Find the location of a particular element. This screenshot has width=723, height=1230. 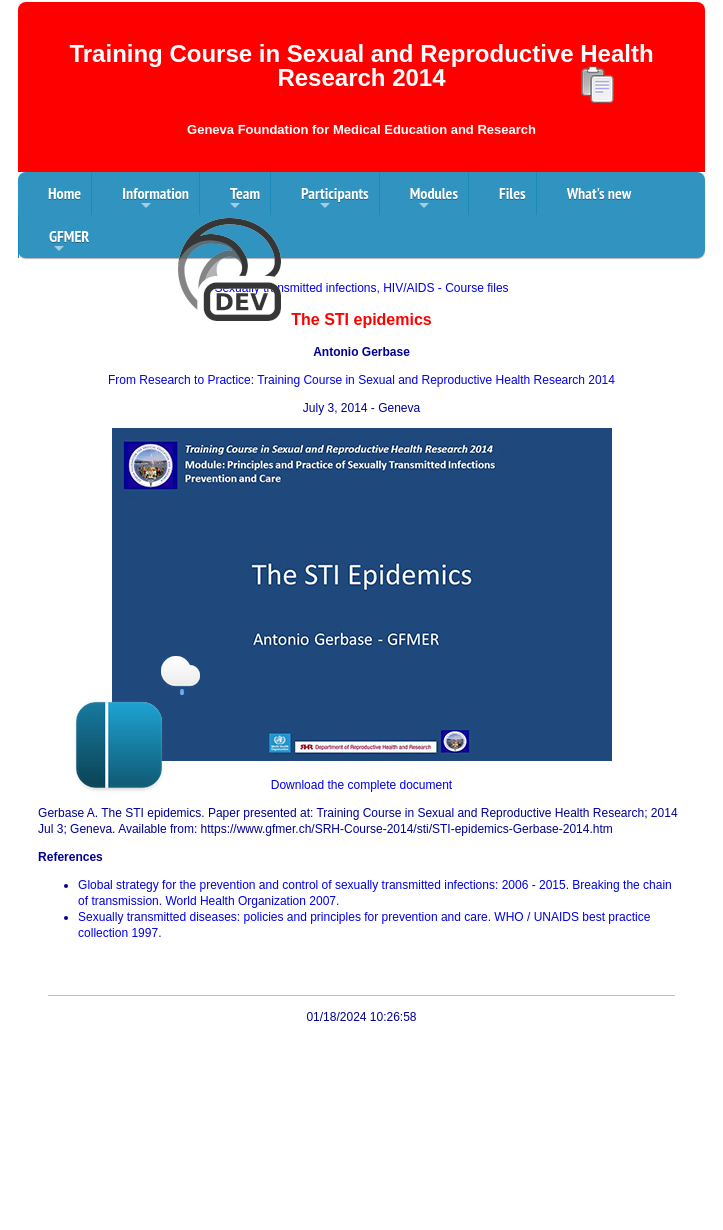

indicates scattered showers in weather forecast is located at coordinates (180, 675).